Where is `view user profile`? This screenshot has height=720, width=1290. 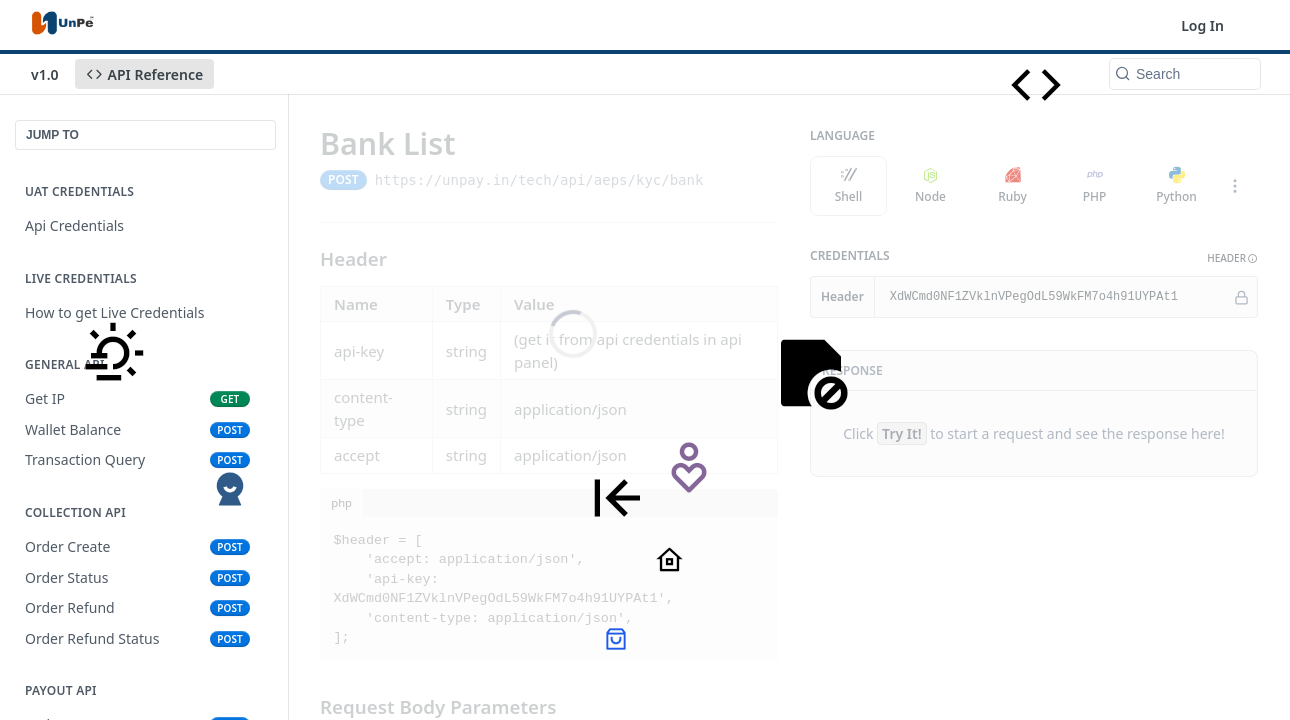
view user profile is located at coordinates (230, 489).